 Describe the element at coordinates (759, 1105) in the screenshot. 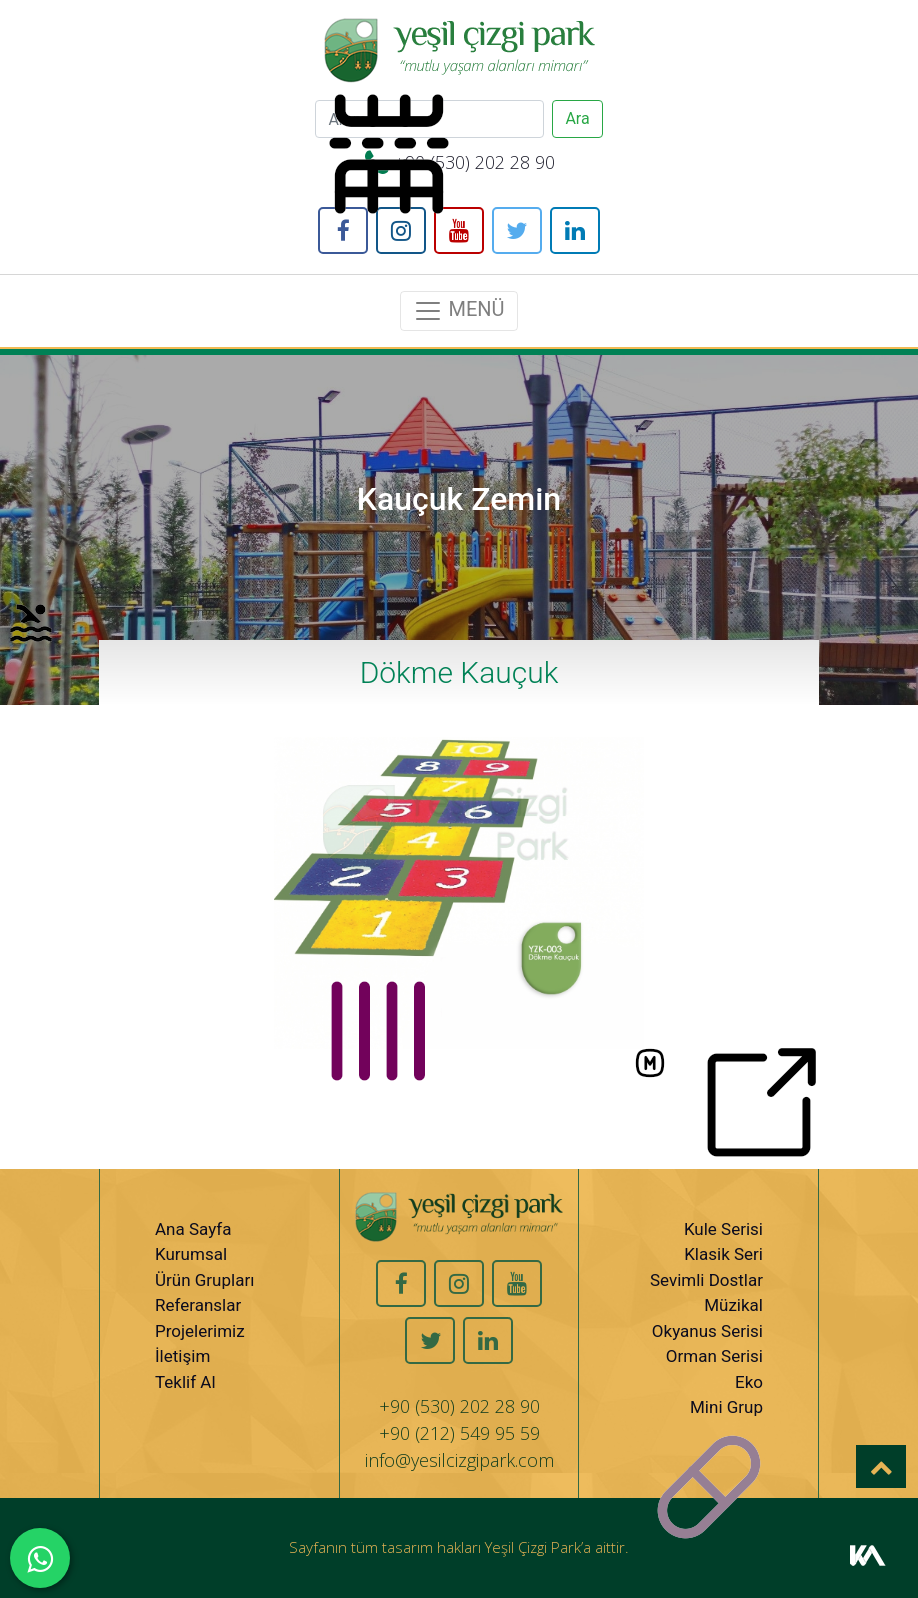

I see `open link in a new tab or window` at that location.